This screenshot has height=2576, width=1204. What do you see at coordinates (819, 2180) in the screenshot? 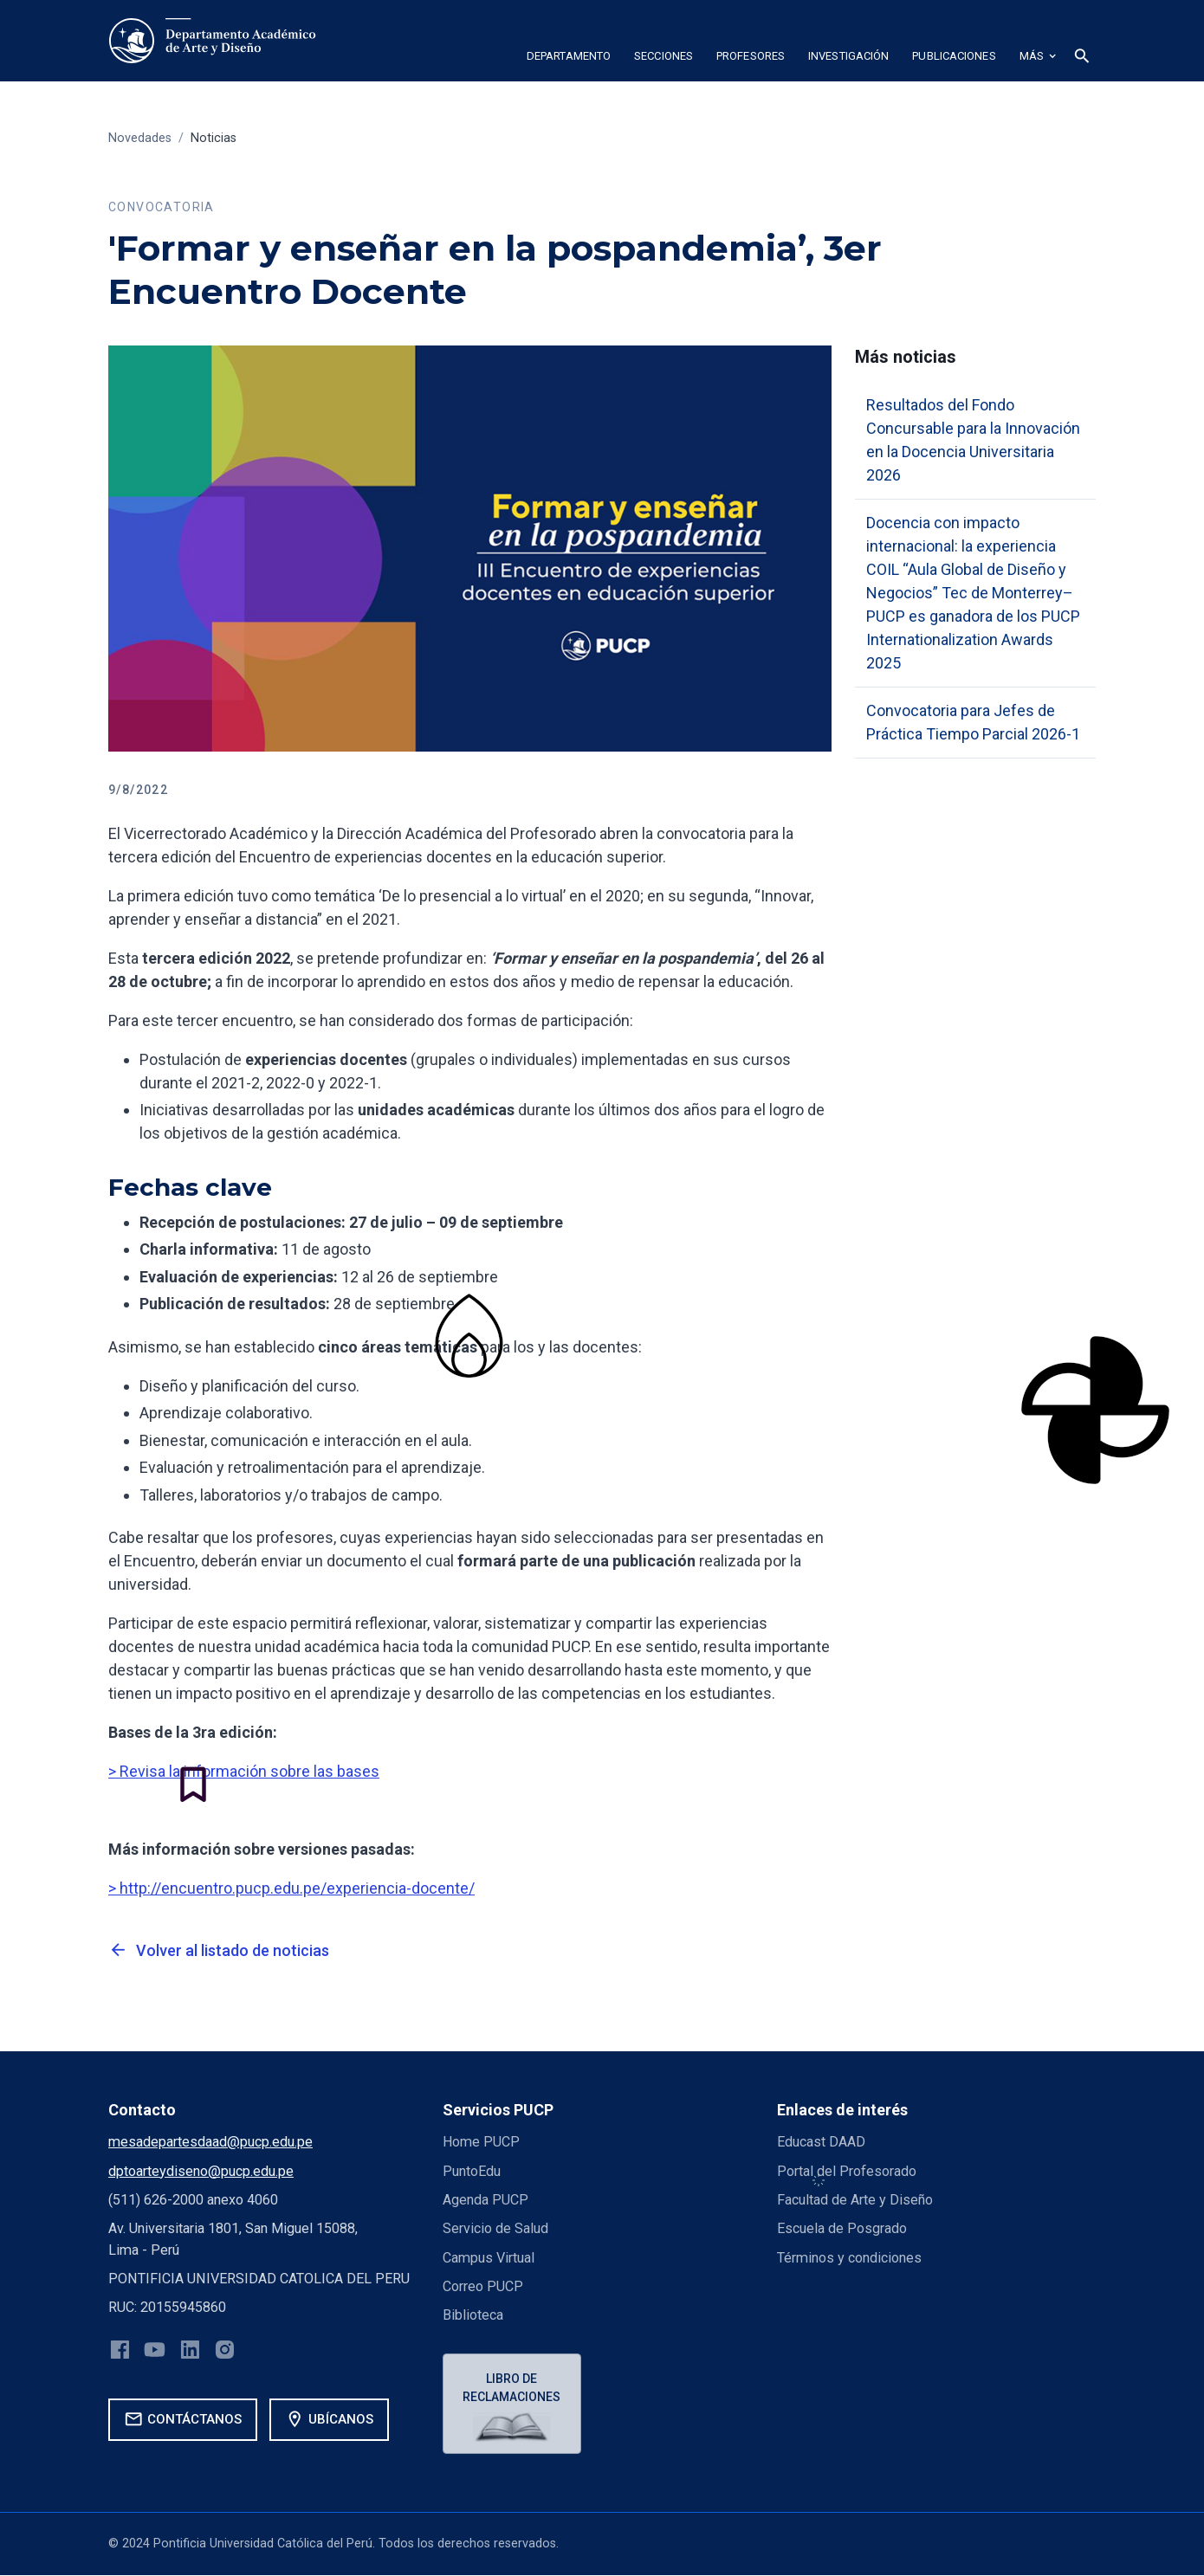
I see `indicates loading or processing in progress` at bounding box center [819, 2180].